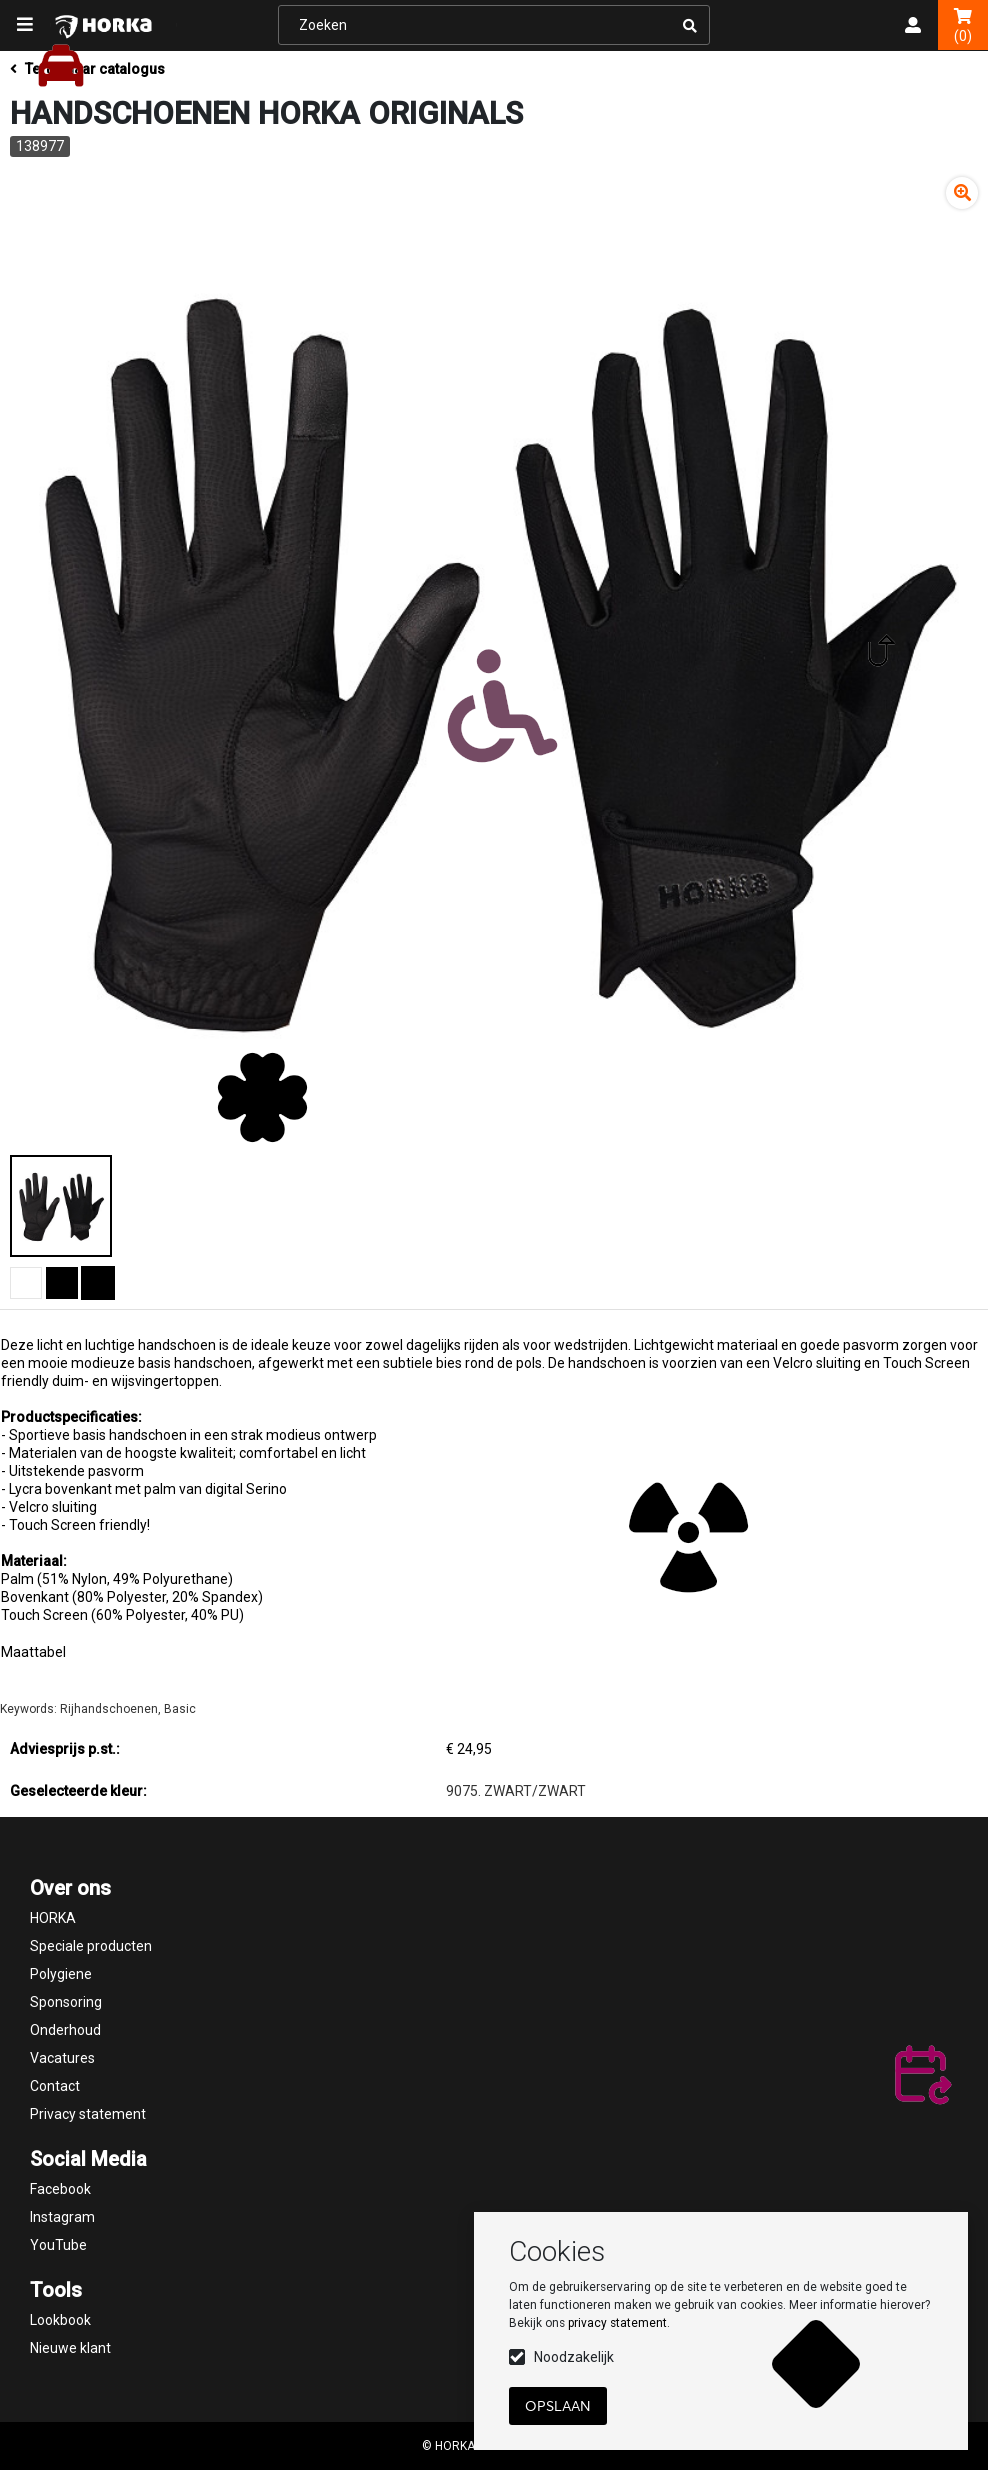 The image size is (988, 2470). I want to click on indicates premium or pro membership status, so click(816, 2364).